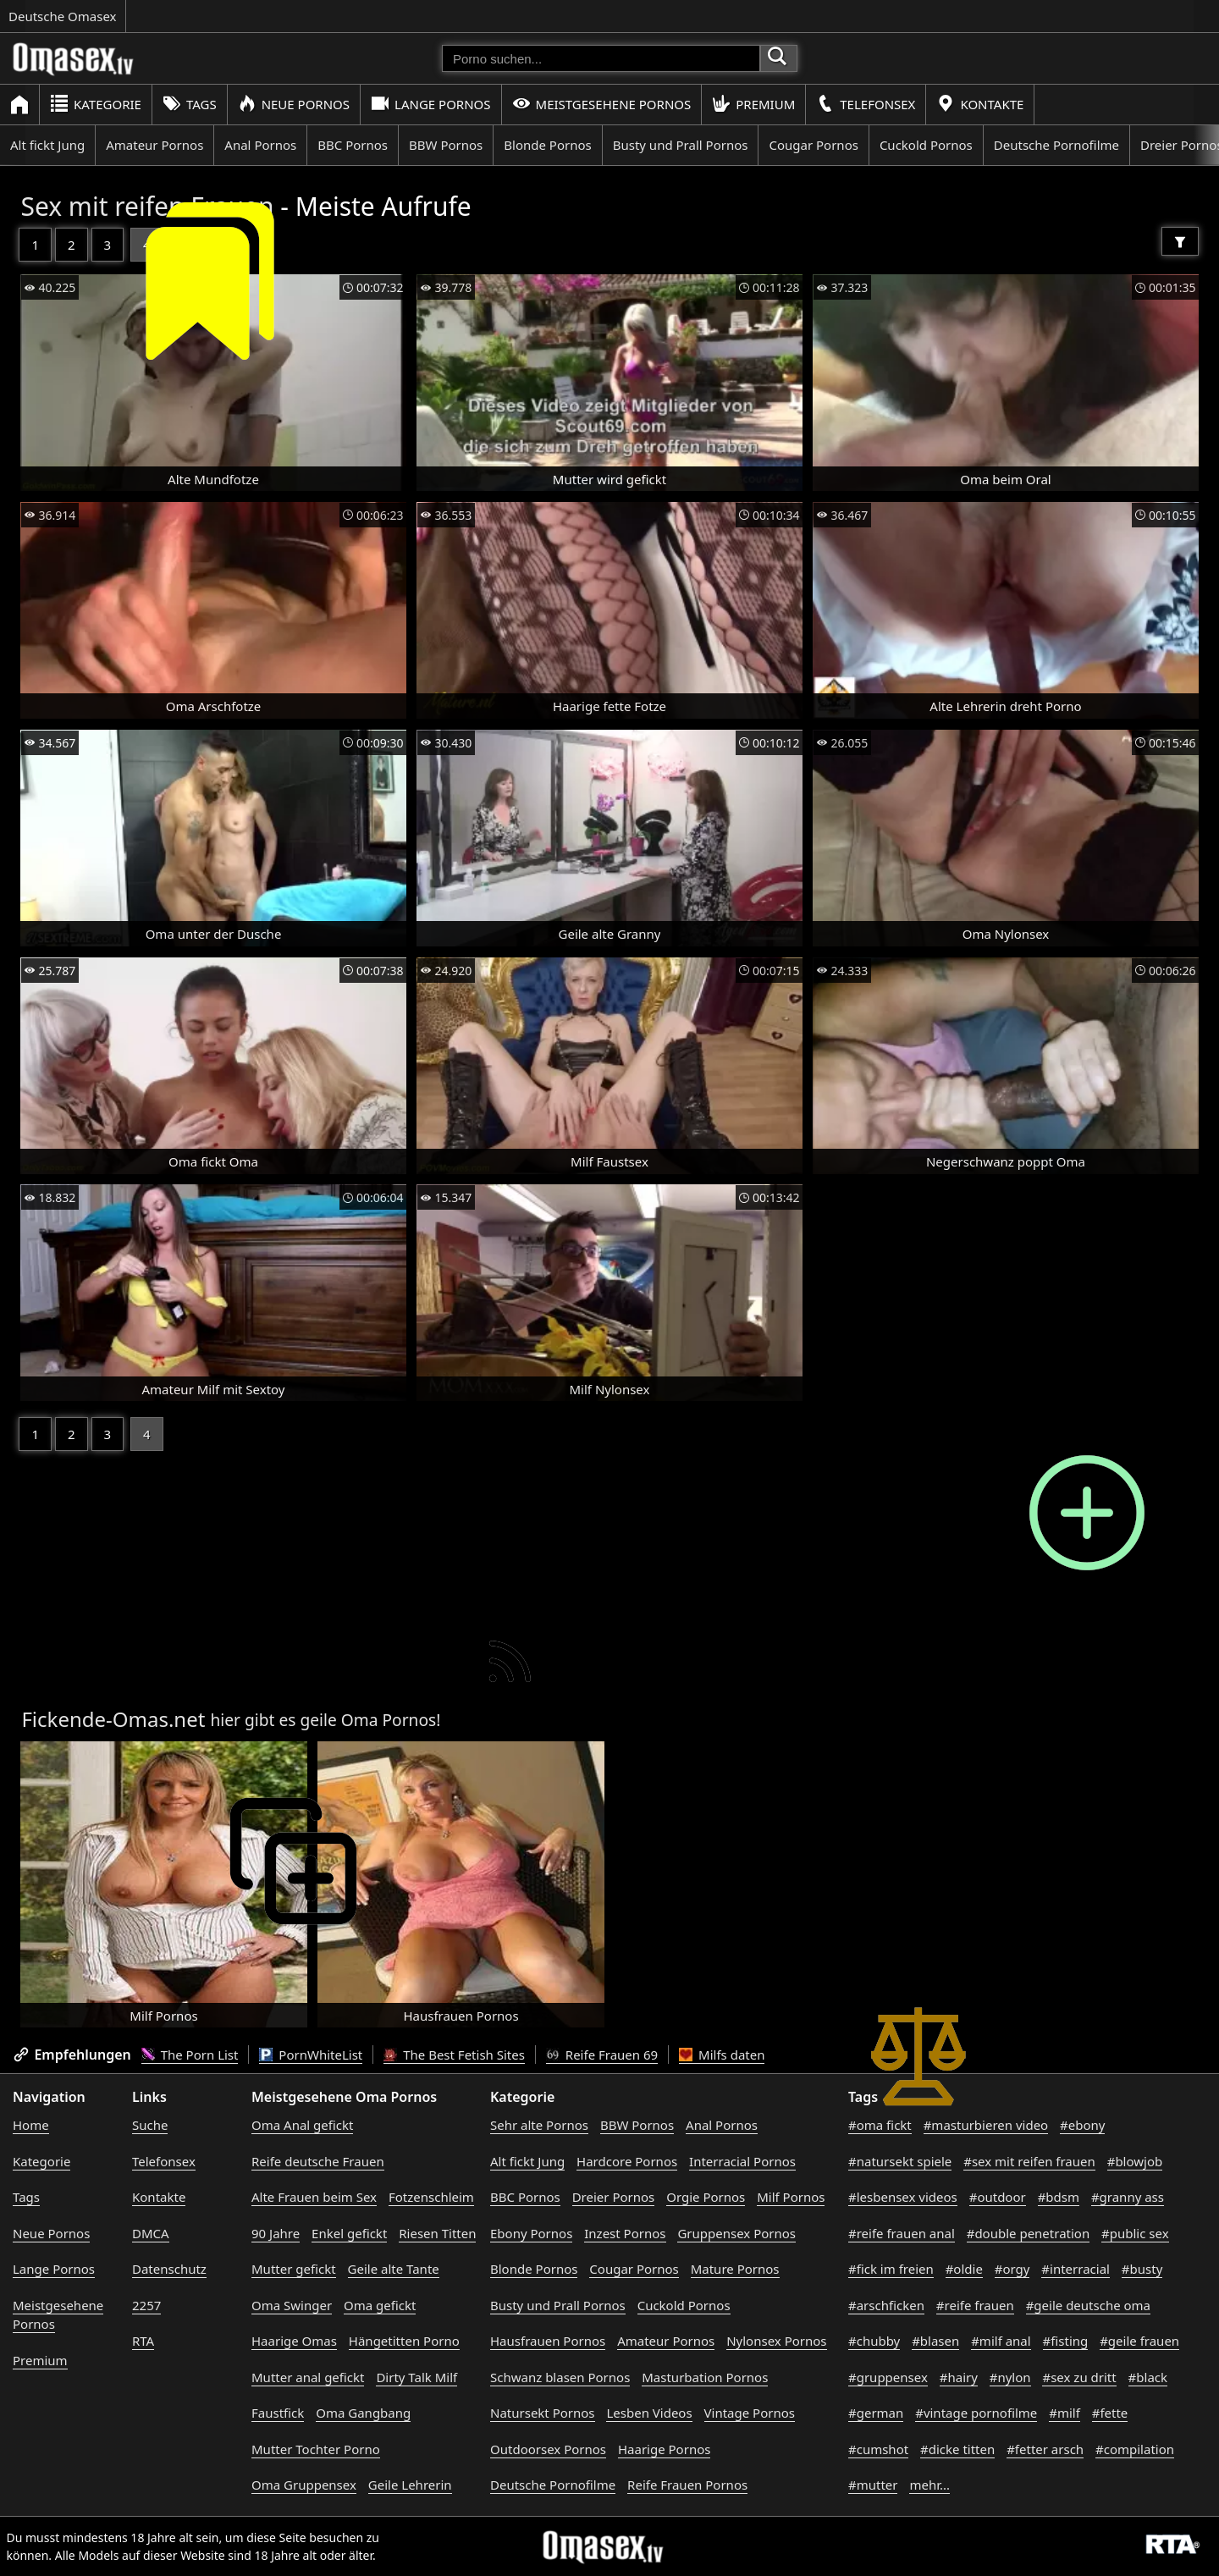 This screenshot has height=2576, width=1219. What do you see at coordinates (510, 1661) in the screenshot?
I see `subscribe to RSS feed` at bounding box center [510, 1661].